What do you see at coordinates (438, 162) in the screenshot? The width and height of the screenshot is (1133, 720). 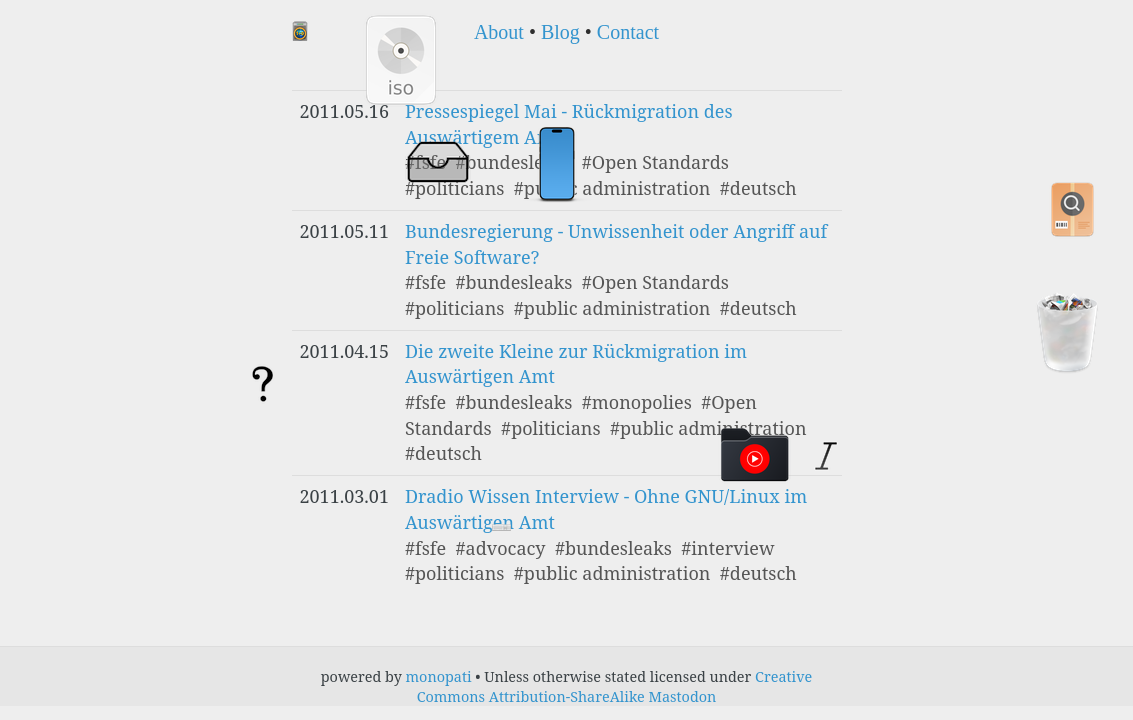 I see `view your email inbox` at bounding box center [438, 162].